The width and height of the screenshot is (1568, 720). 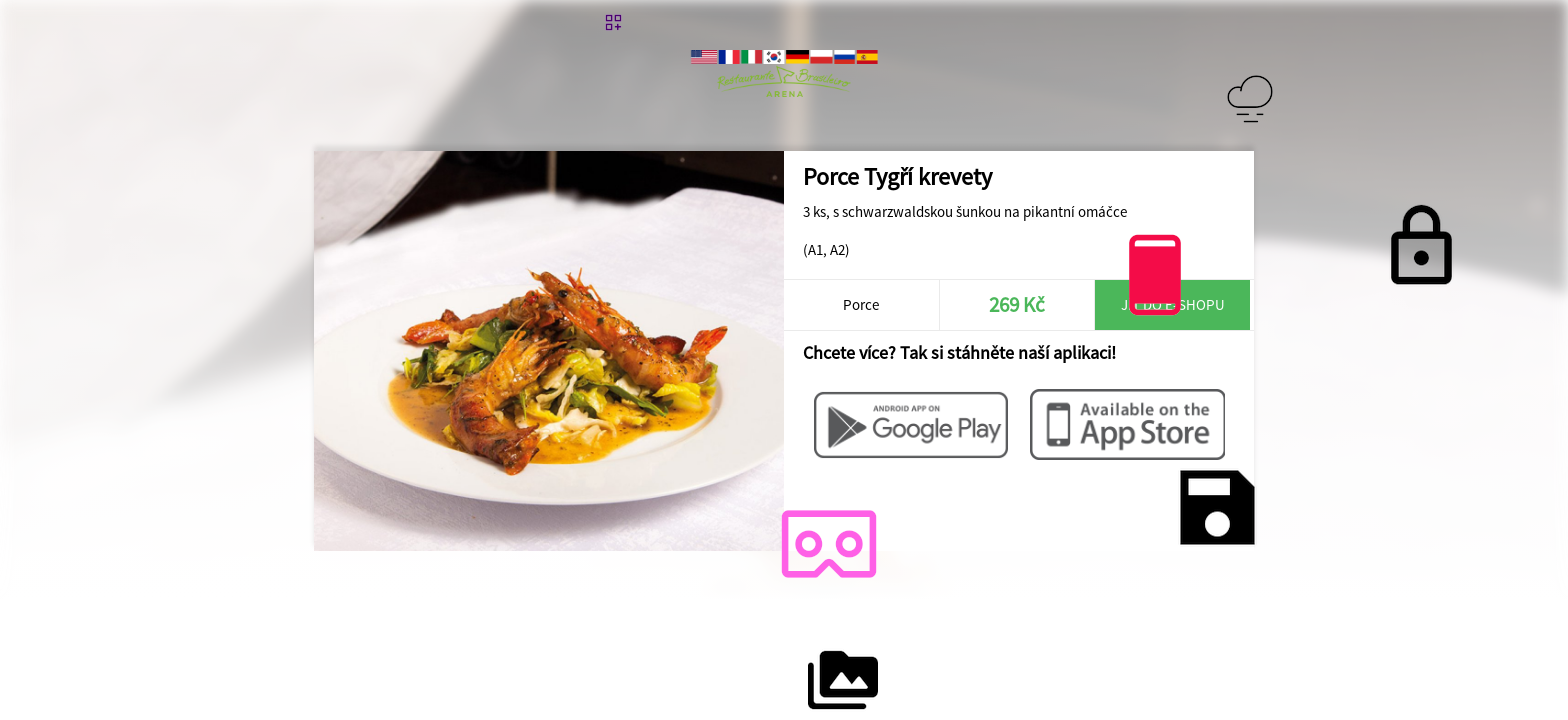 What do you see at coordinates (1155, 275) in the screenshot?
I see `view mobile device settings` at bounding box center [1155, 275].